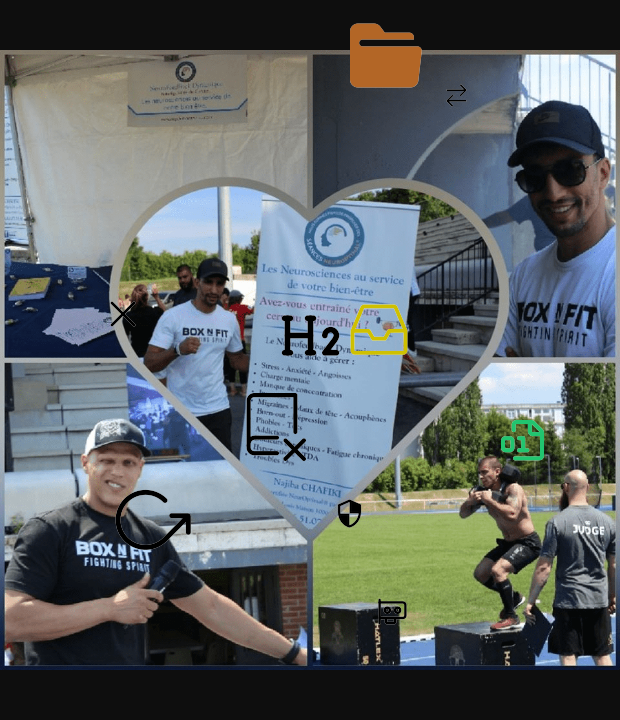 This screenshot has width=620, height=720. What do you see at coordinates (154, 520) in the screenshot?
I see `refresh or reload content` at bounding box center [154, 520].